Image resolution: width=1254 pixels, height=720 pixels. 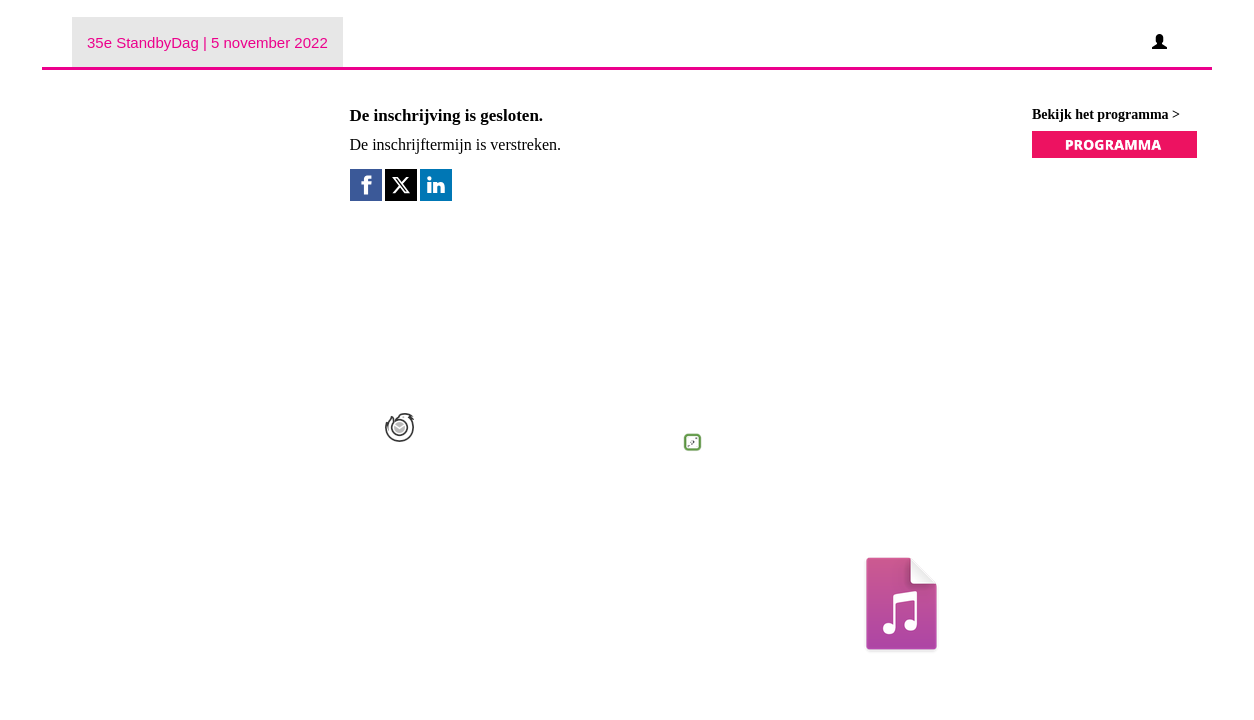 I want to click on open thunderbird email client, so click(x=399, y=427).